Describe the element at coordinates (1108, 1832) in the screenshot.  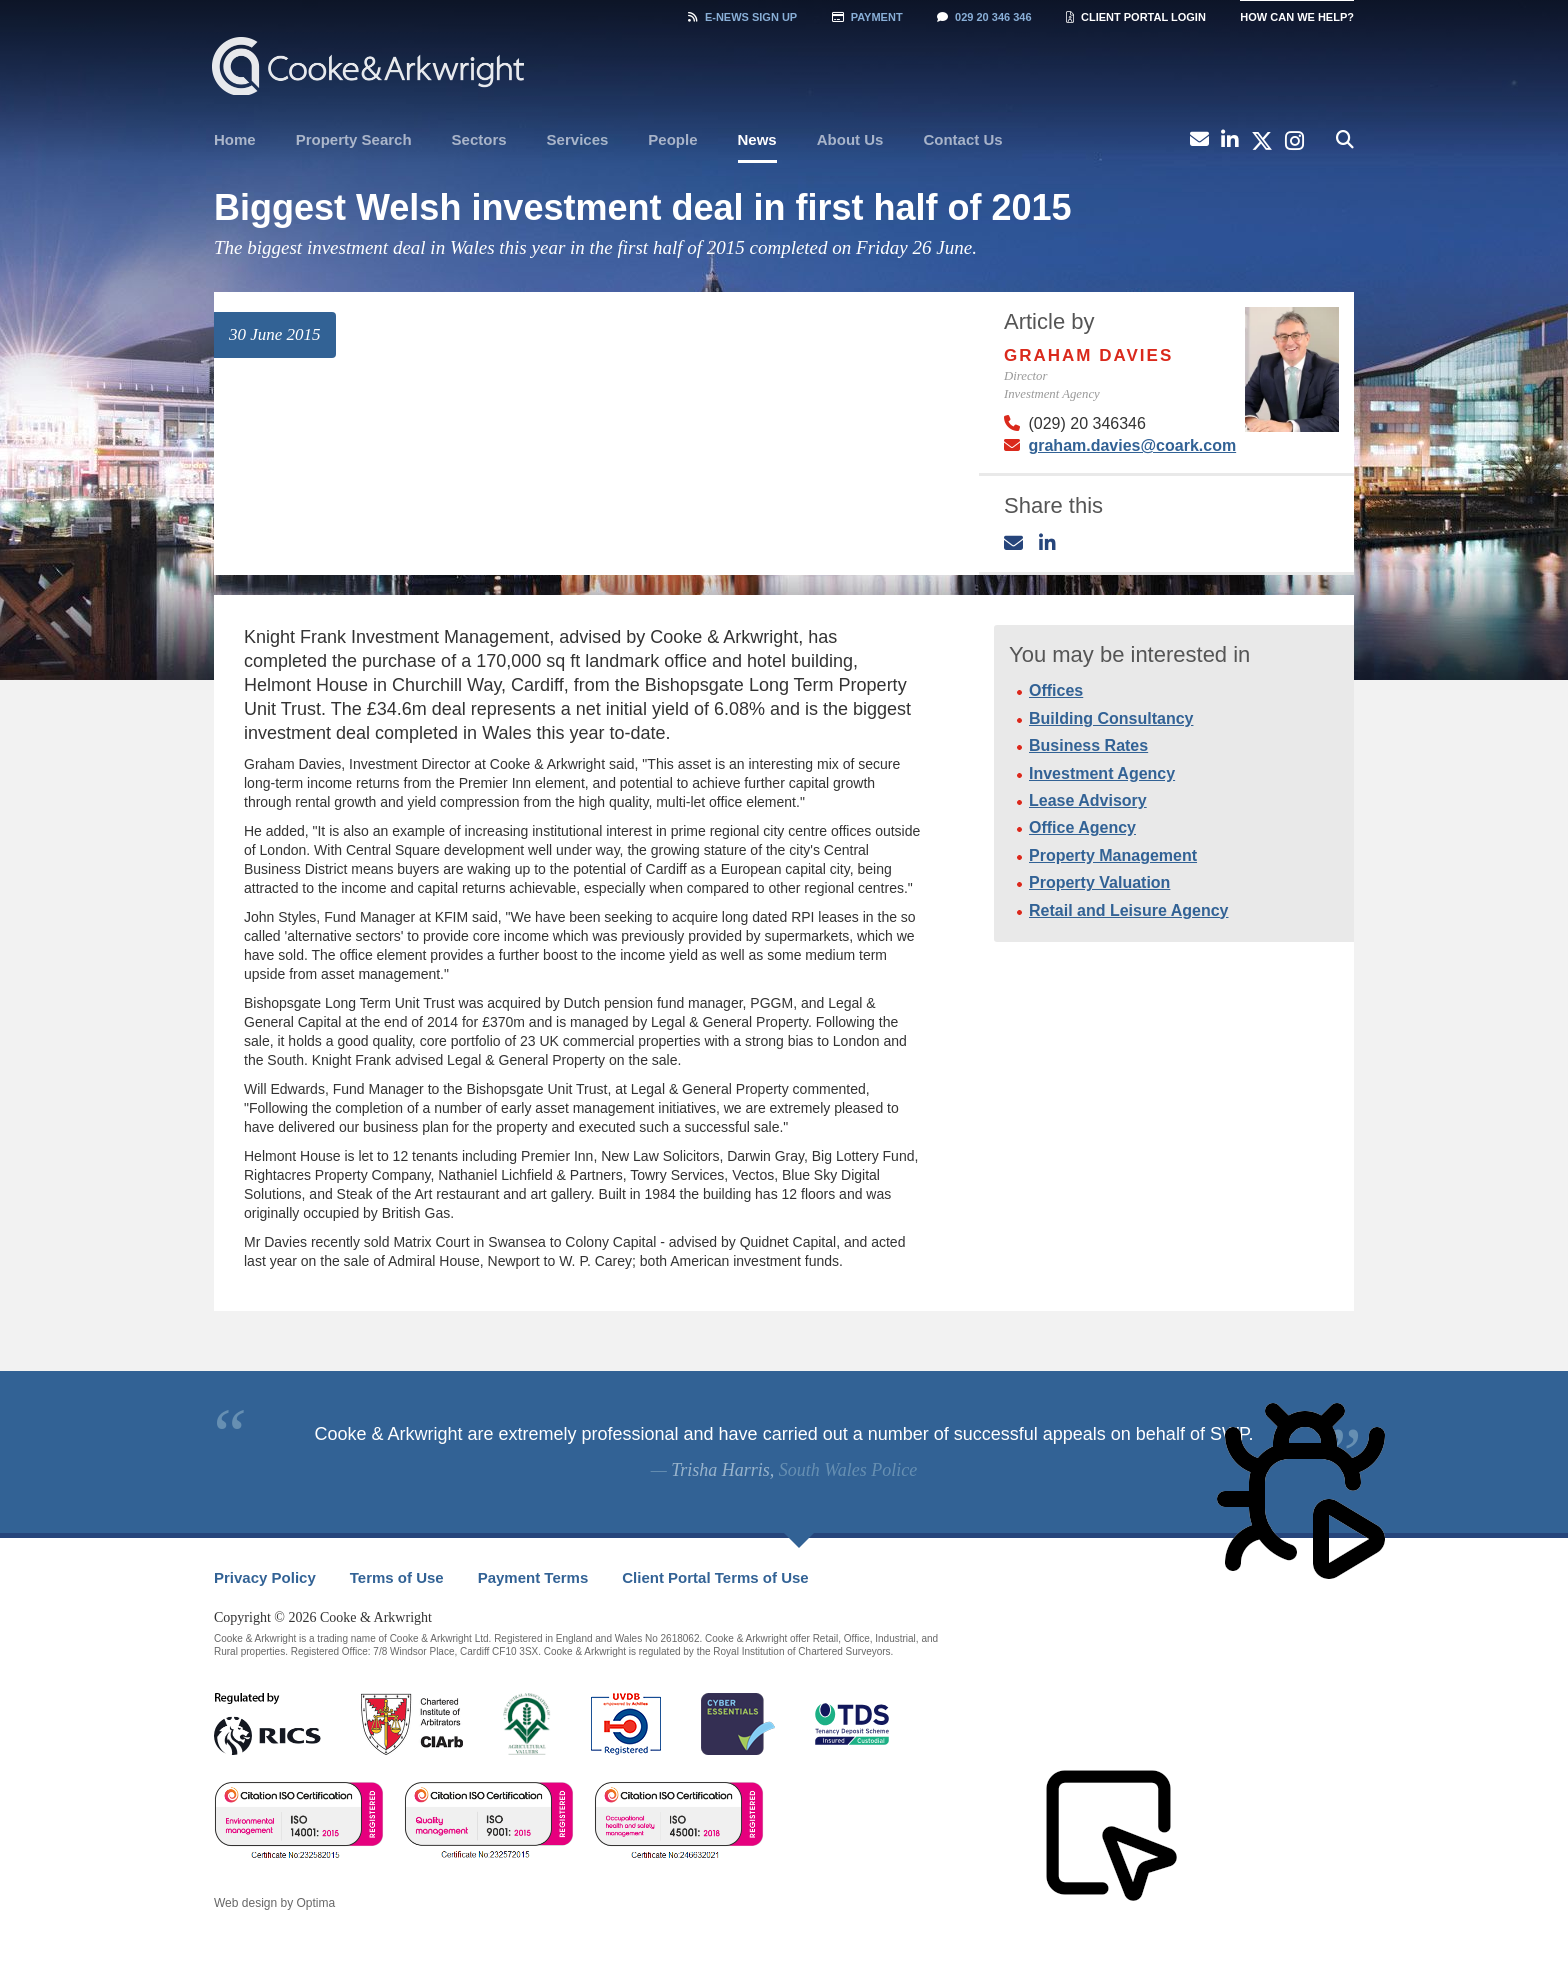
I see `select or interact with an element` at that location.